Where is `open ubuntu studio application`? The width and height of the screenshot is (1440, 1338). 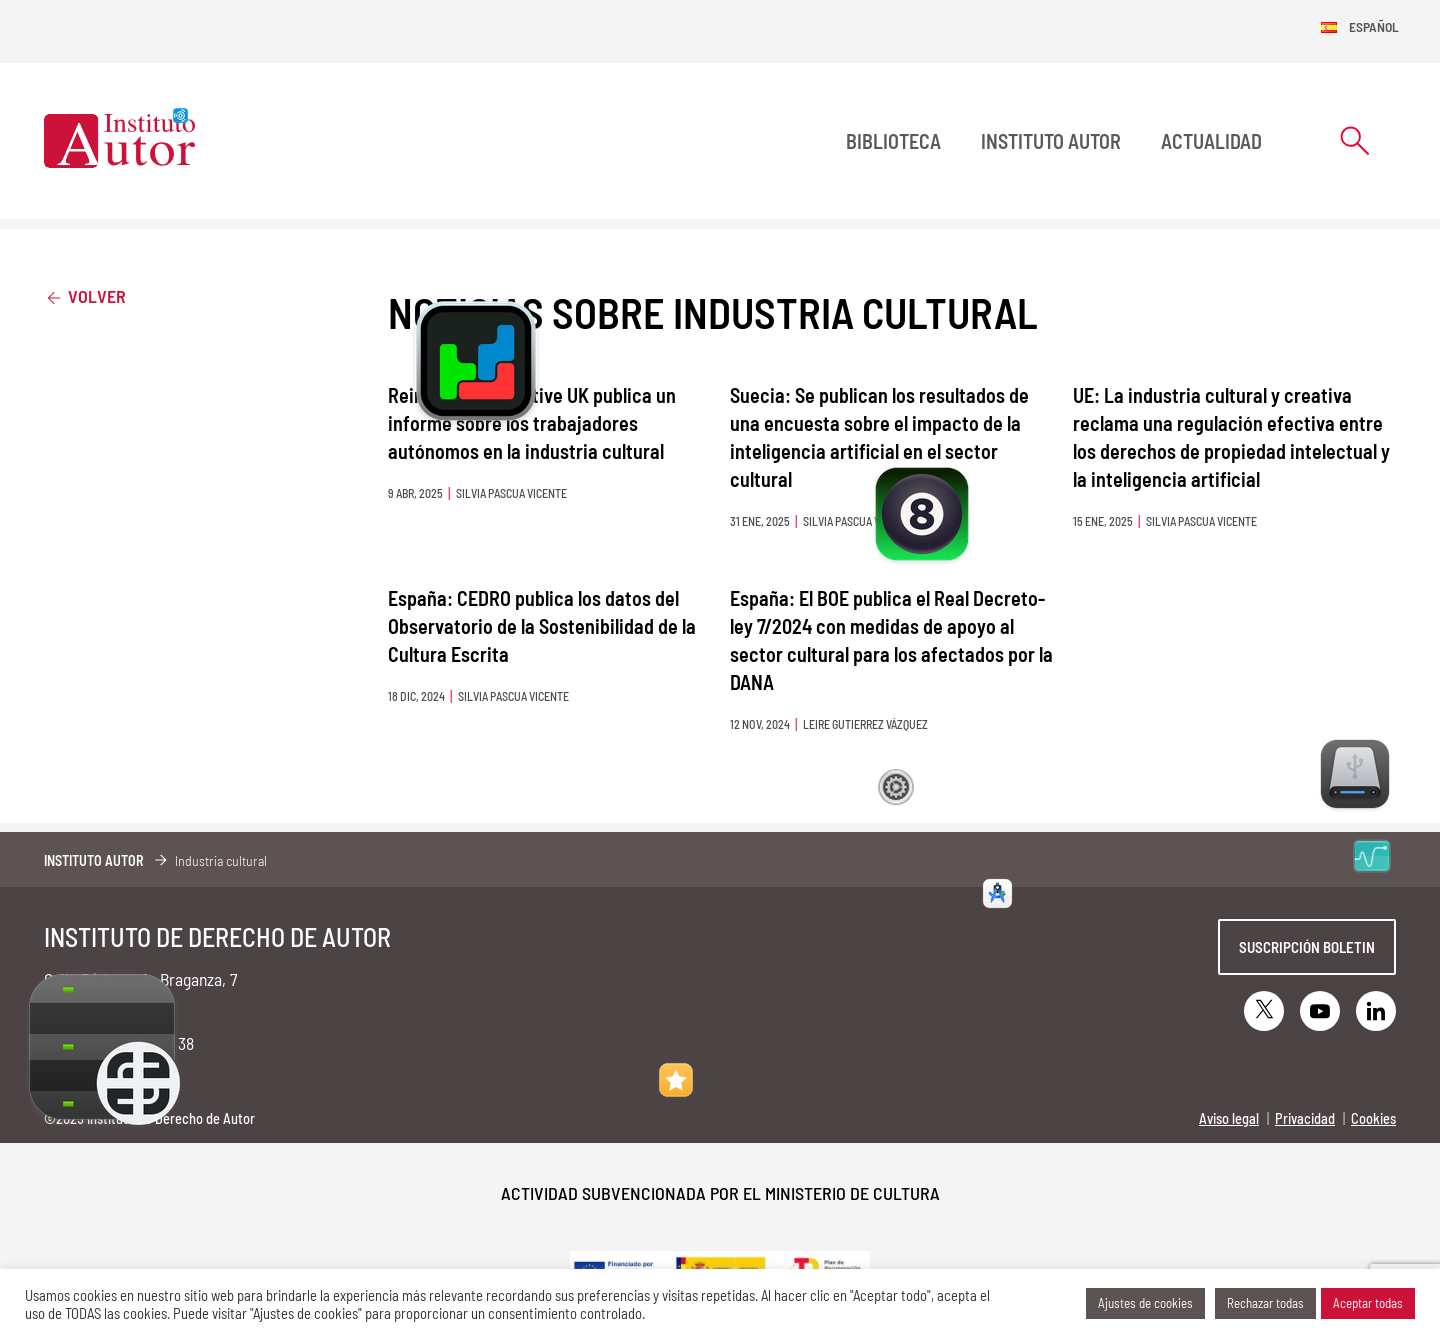
open ubuntu studio application is located at coordinates (180, 115).